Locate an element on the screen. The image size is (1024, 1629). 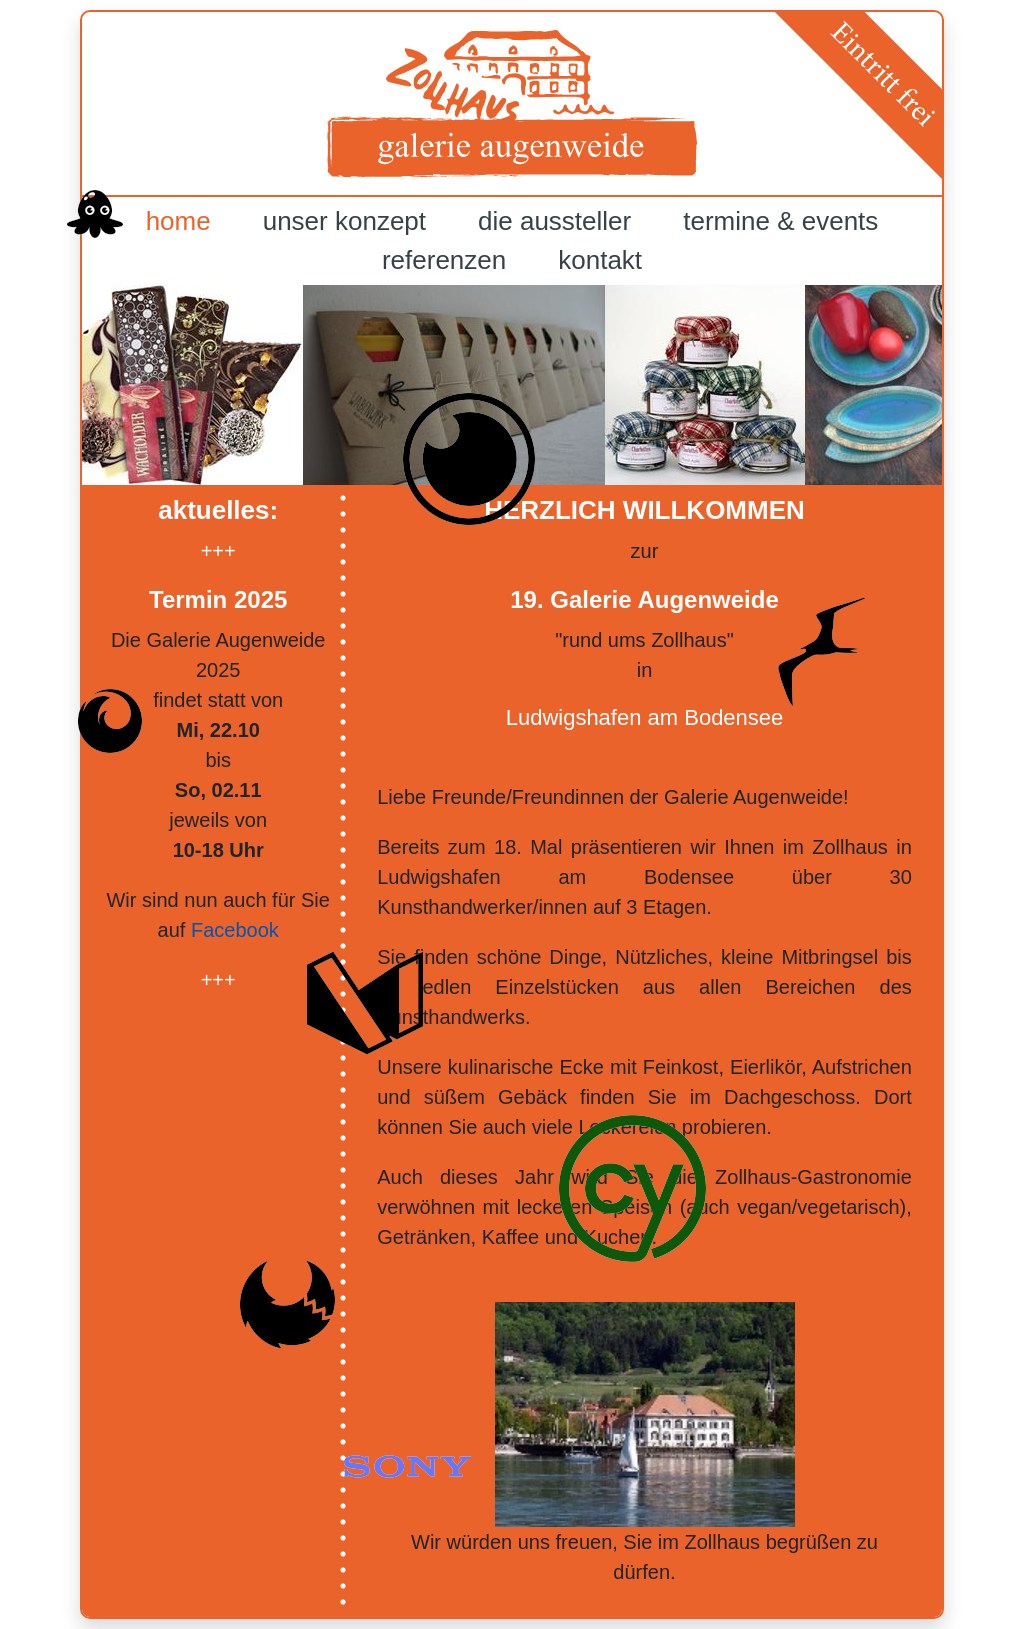
chainguard company logo is located at coordinates (95, 214).